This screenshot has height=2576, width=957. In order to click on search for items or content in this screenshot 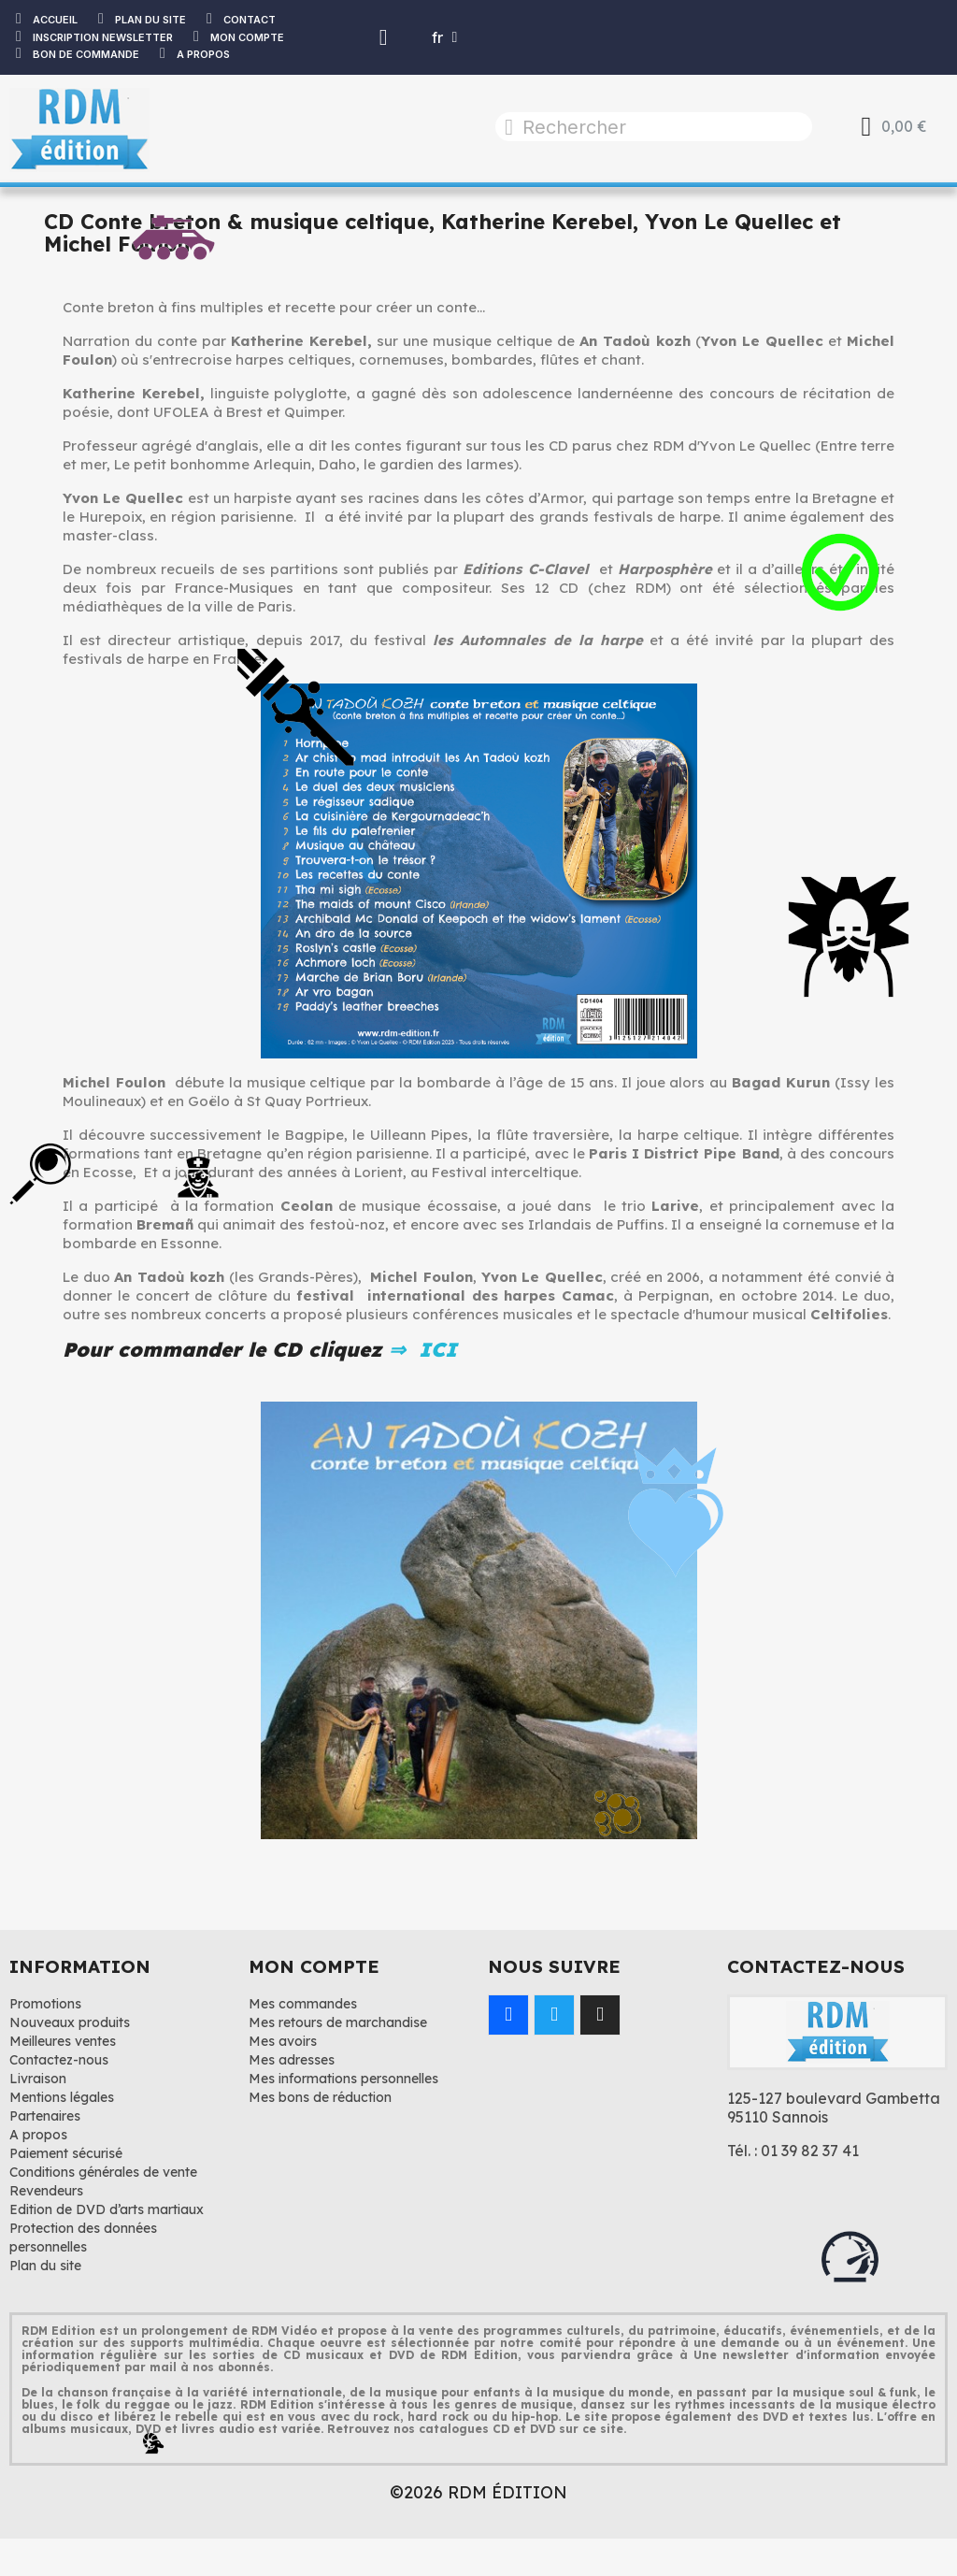, I will do `click(40, 1174)`.